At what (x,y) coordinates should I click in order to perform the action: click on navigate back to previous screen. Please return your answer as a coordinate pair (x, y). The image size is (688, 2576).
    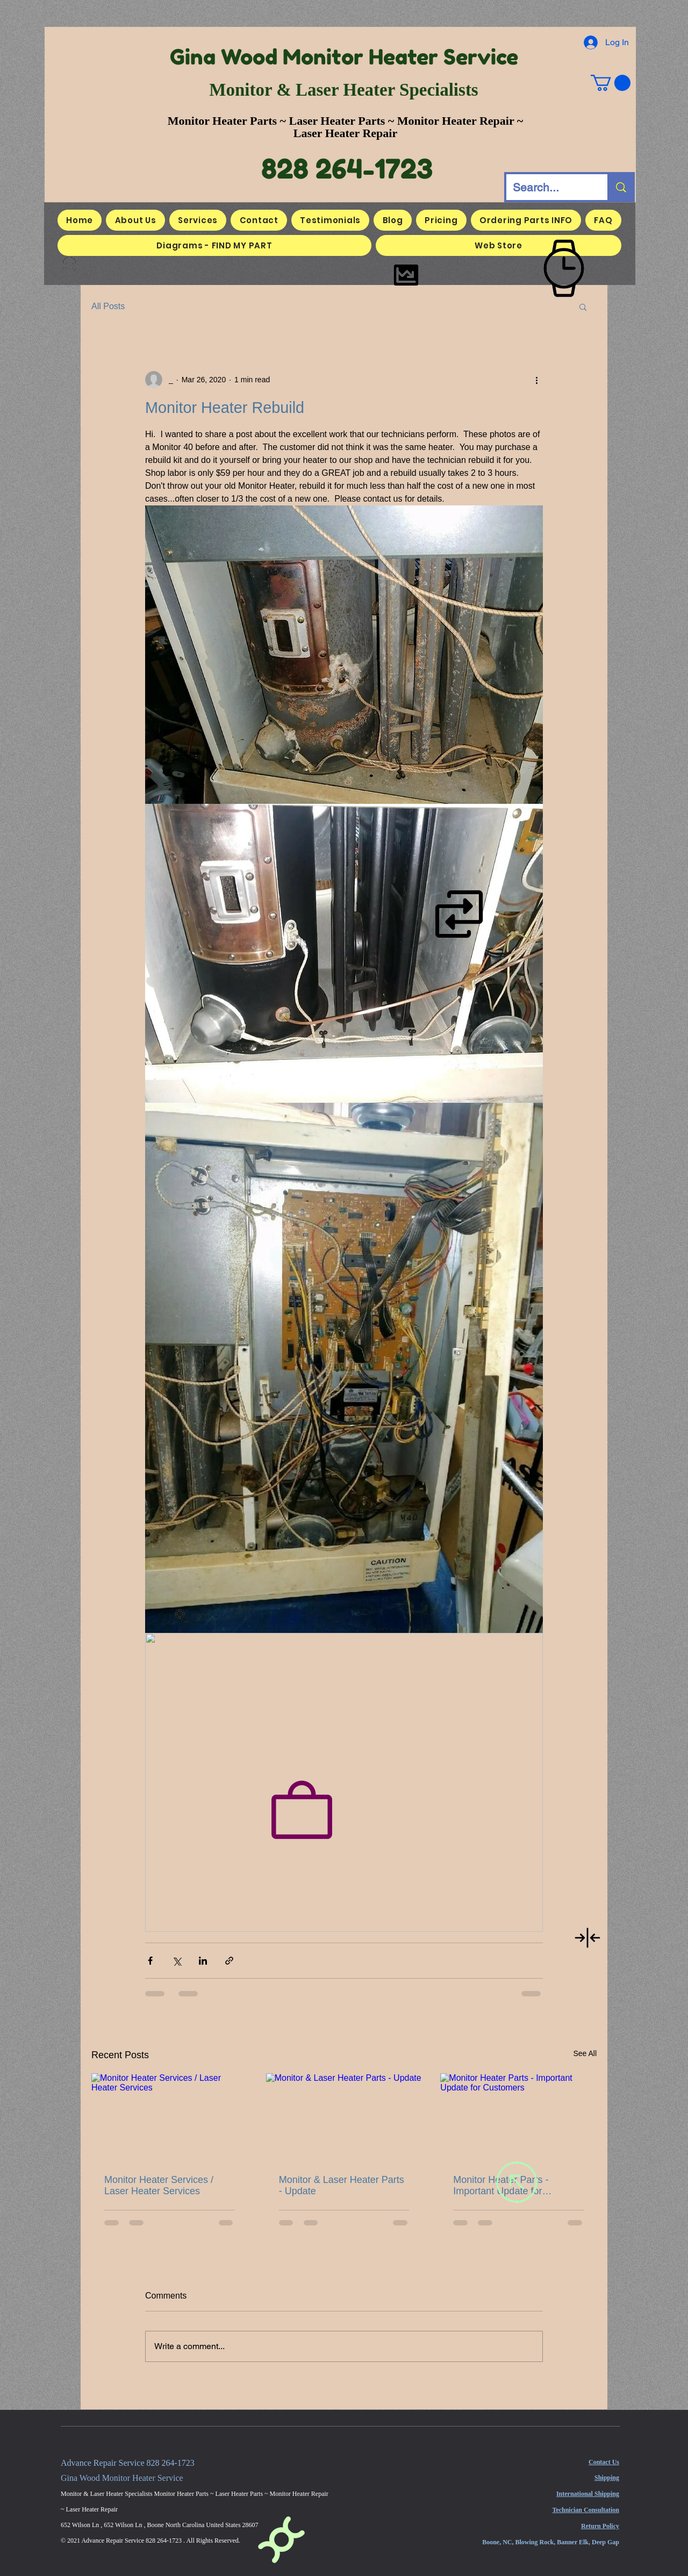
    Looking at the image, I should click on (517, 2182).